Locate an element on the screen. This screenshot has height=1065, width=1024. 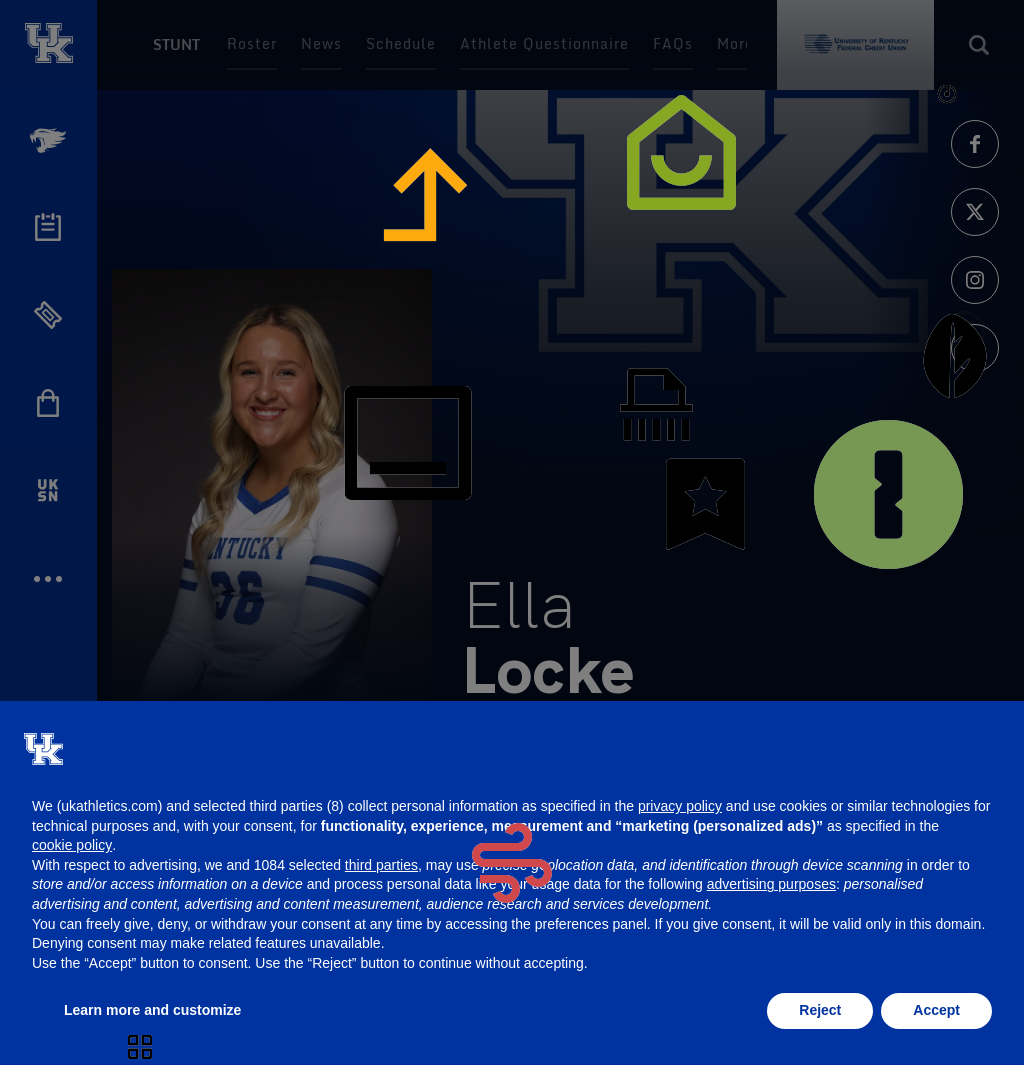
indicates windy weather conditions is located at coordinates (512, 863).